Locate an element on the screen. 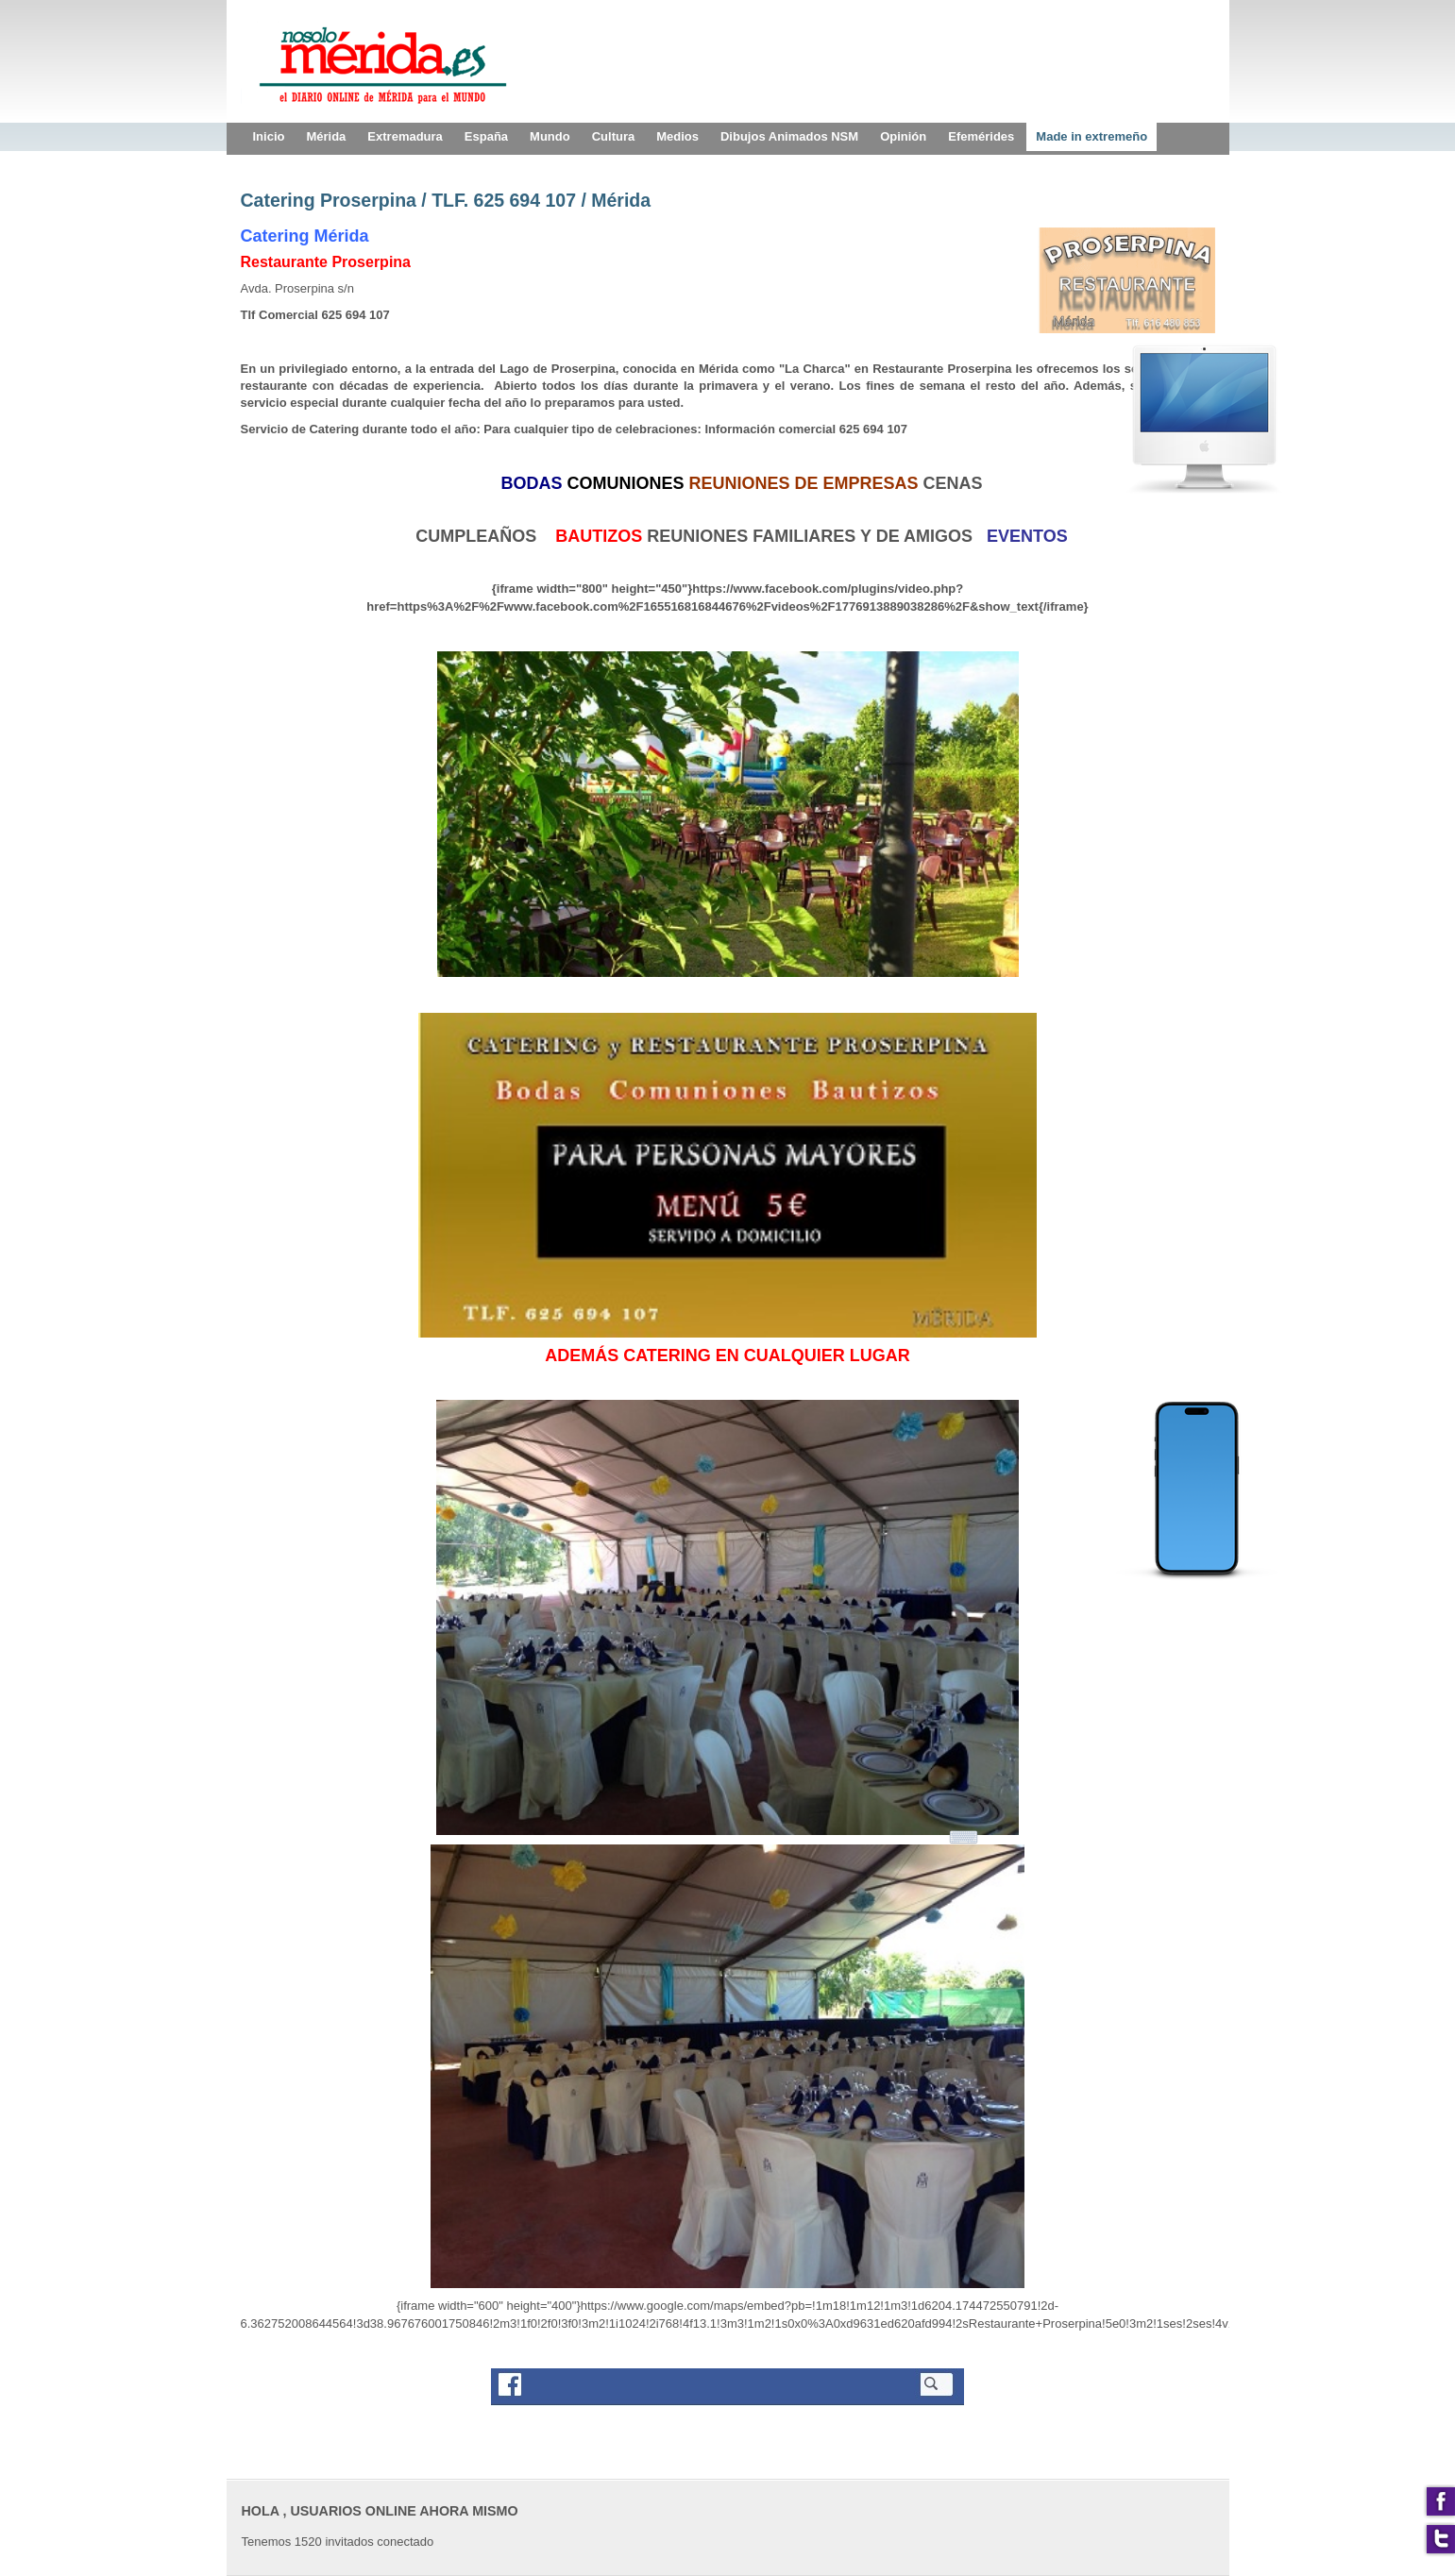  indicates keyboard connected via bluetooth is located at coordinates (963, 1837).